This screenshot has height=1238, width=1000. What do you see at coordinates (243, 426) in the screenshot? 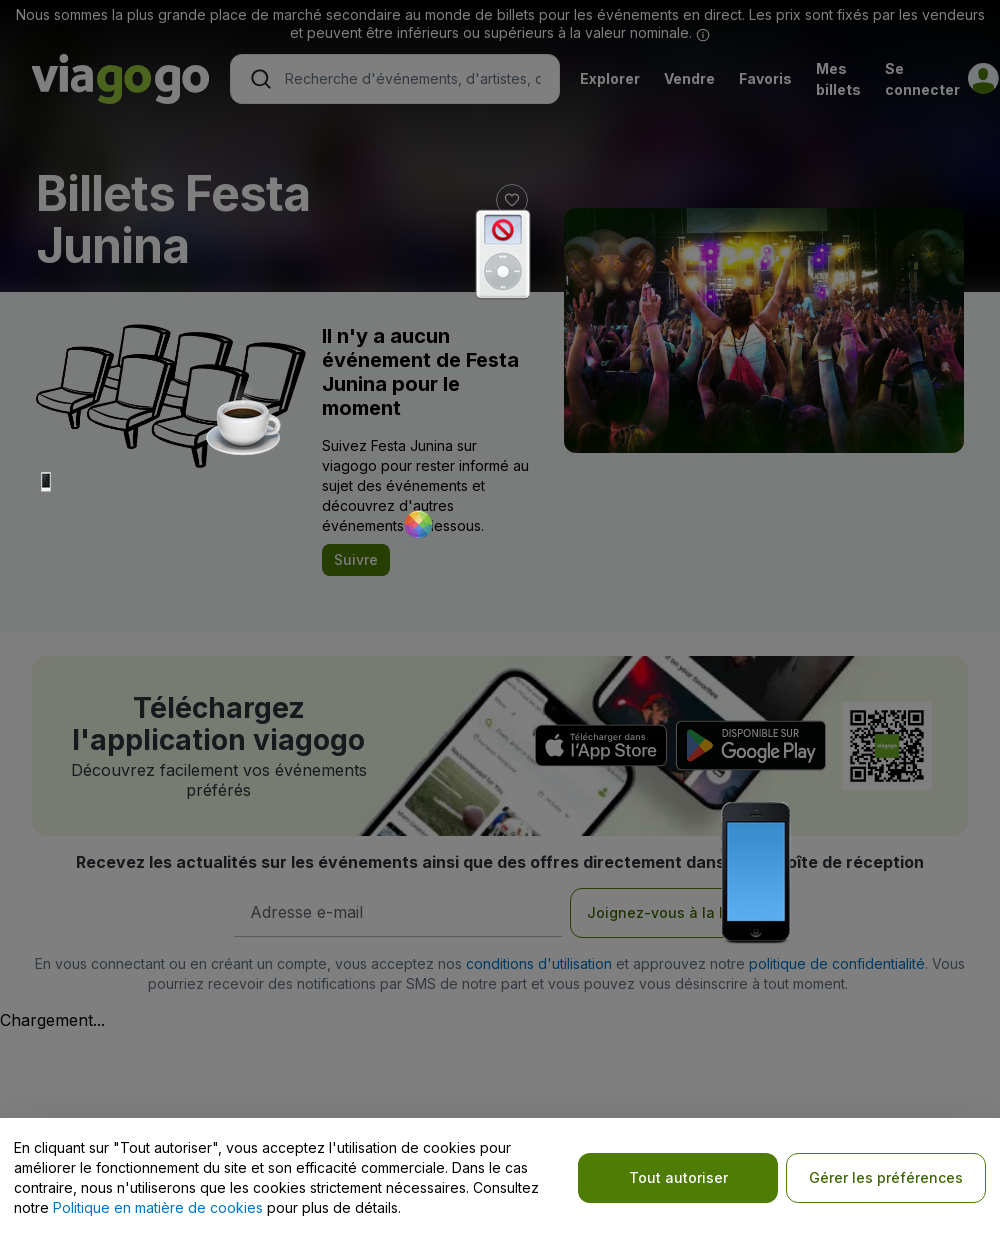
I see `launch java application` at bounding box center [243, 426].